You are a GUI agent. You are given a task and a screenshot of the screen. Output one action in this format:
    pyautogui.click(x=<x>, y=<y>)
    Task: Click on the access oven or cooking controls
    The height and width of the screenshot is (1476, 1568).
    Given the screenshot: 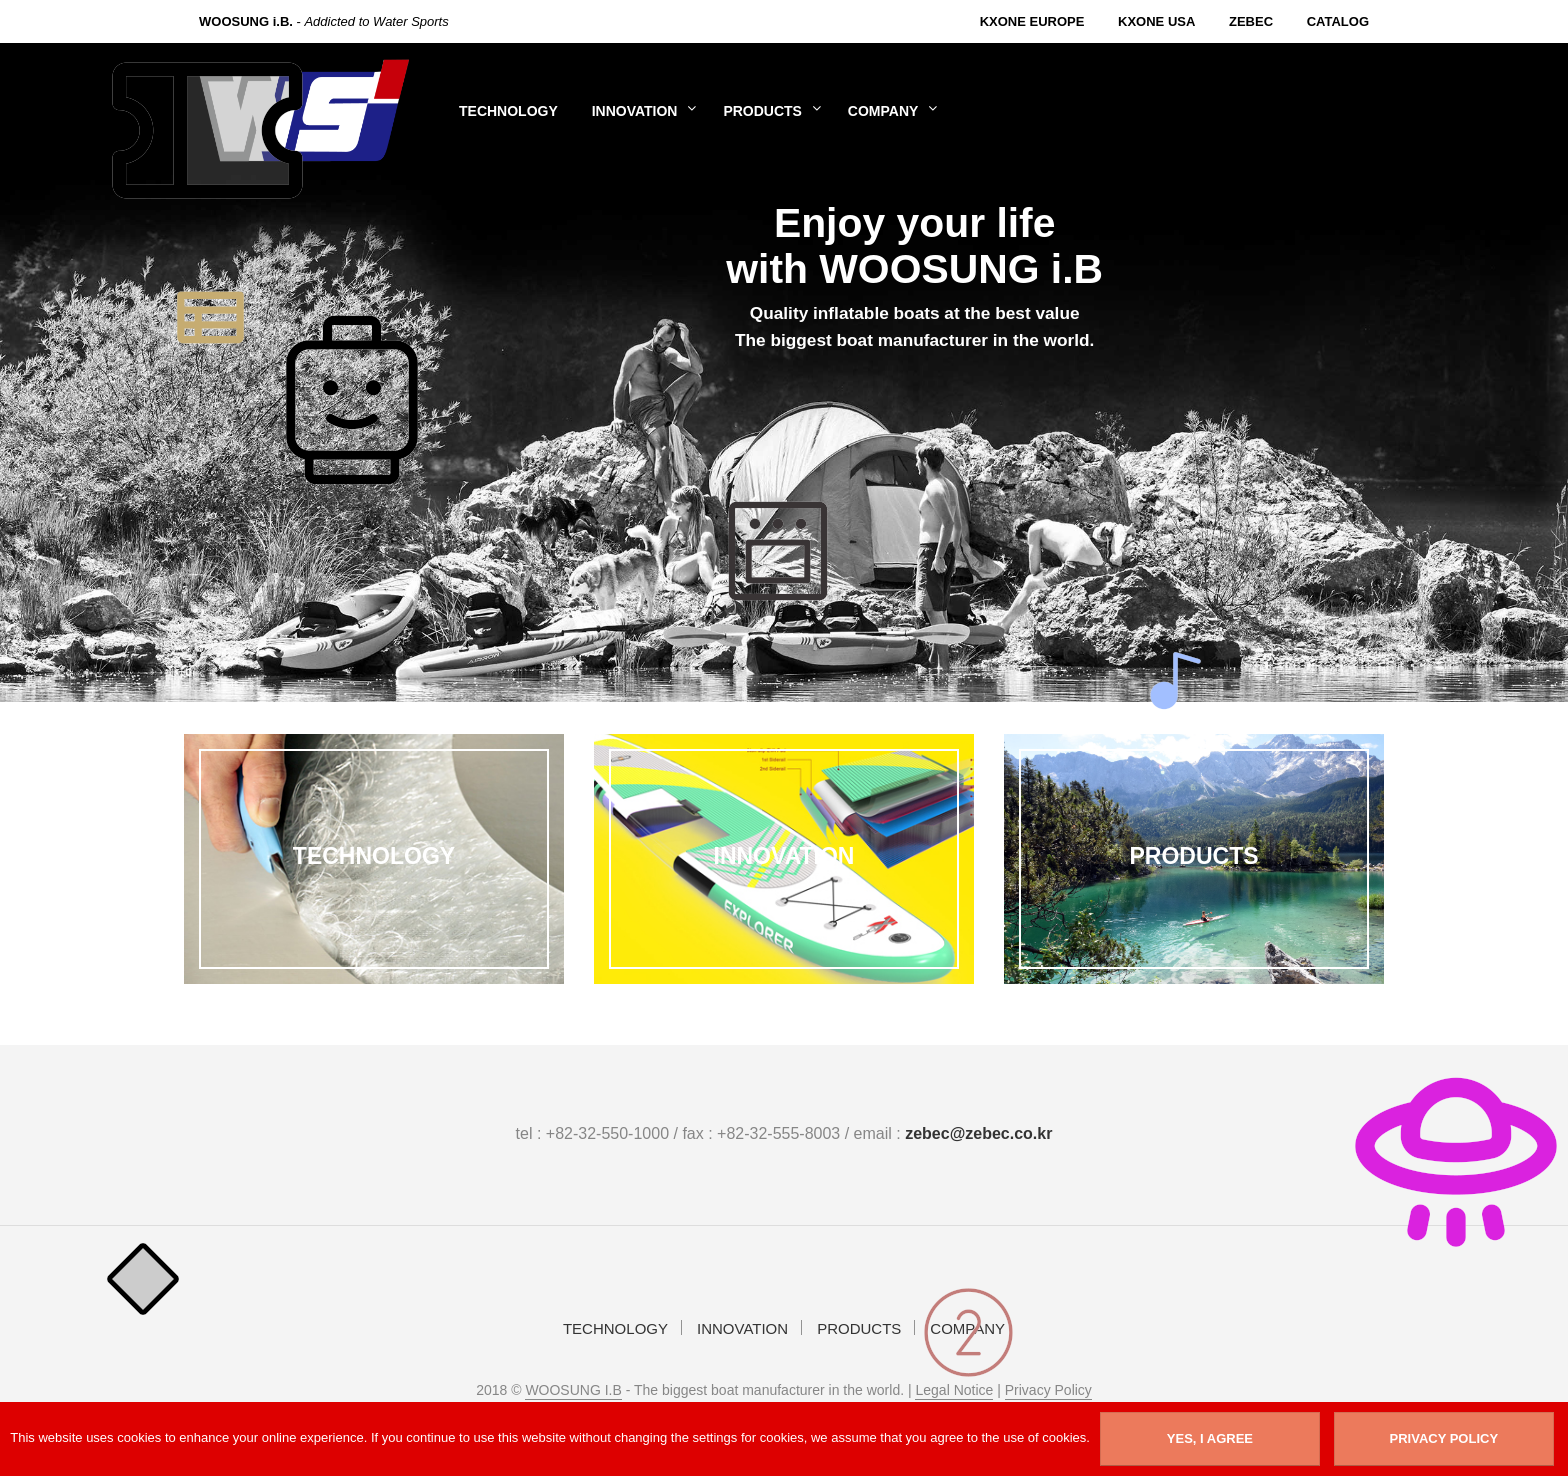 What is the action you would take?
    pyautogui.click(x=778, y=551)
    